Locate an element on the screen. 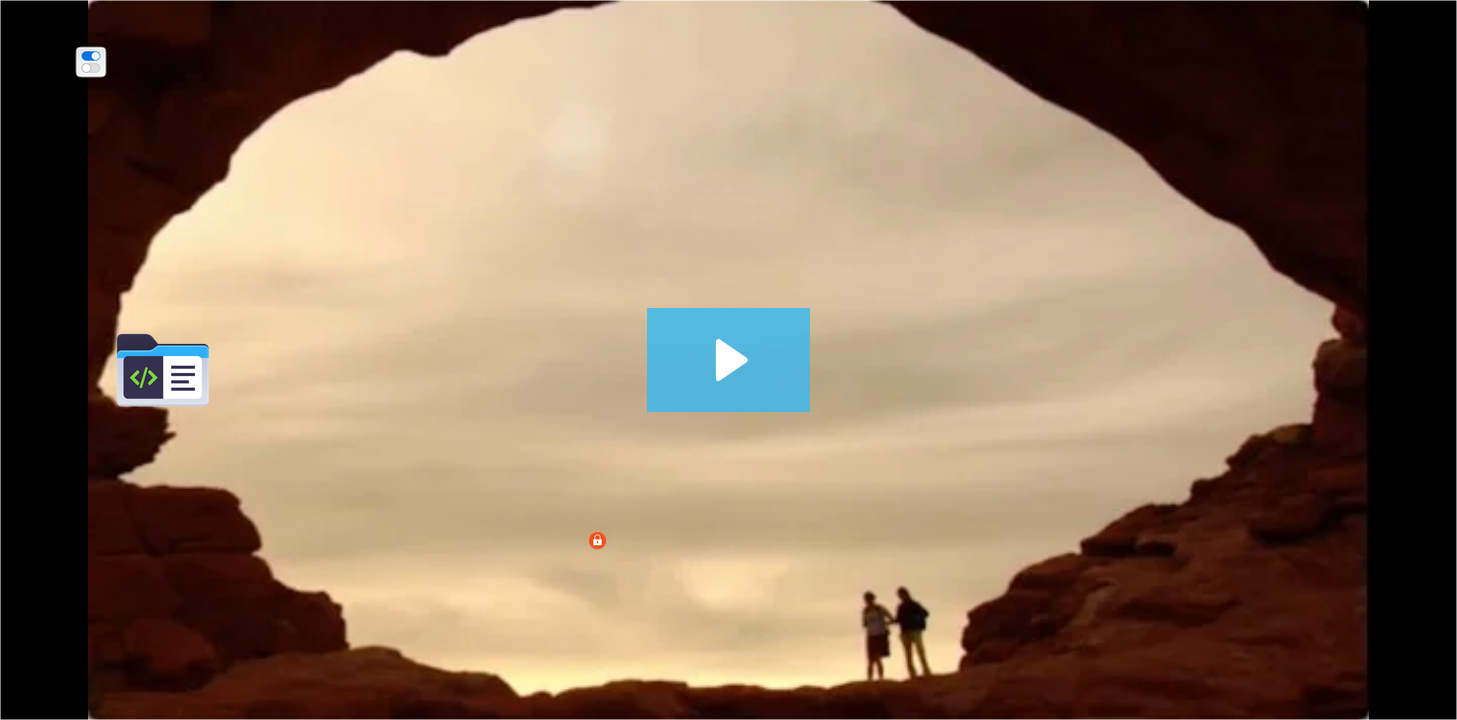 The height and width of the screenshot is (720, 1457). brightness settings are locked is located at coordinates (597, 540).